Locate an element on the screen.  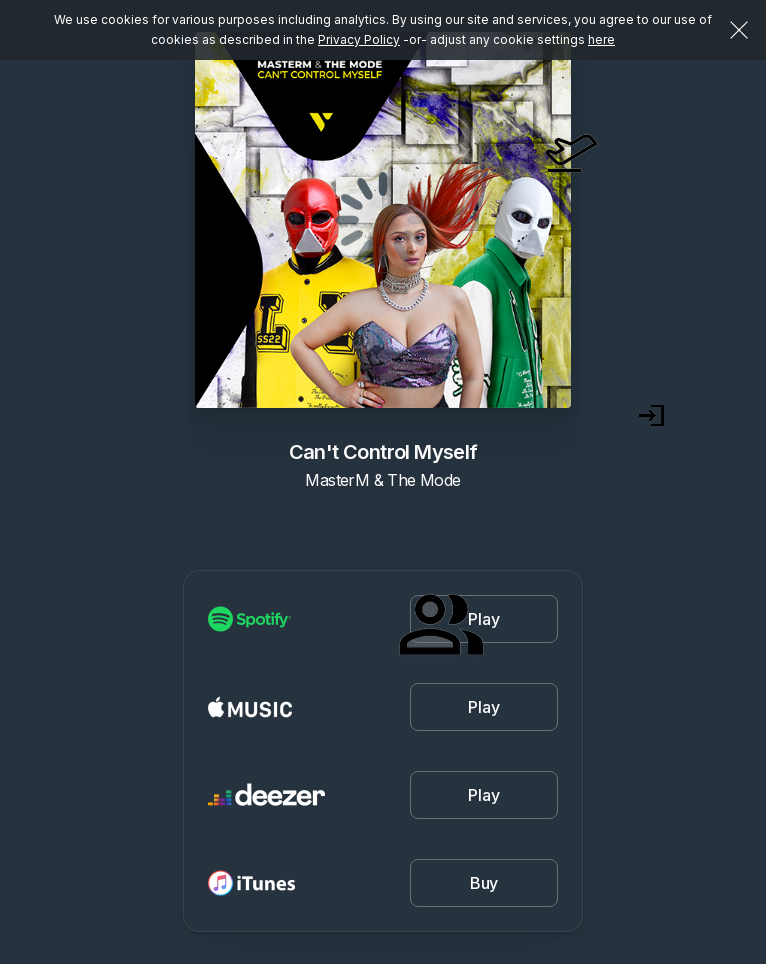
view contacts or people list is located at coordinates (441, 624).